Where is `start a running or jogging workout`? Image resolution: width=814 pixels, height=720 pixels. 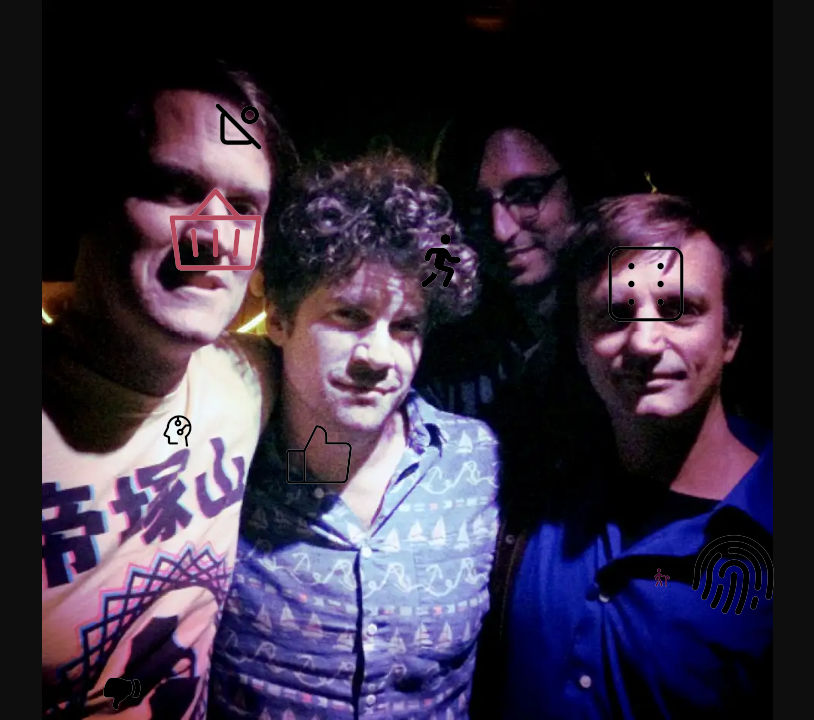 start a running or jogging workout is located at coordinates (442, 261).